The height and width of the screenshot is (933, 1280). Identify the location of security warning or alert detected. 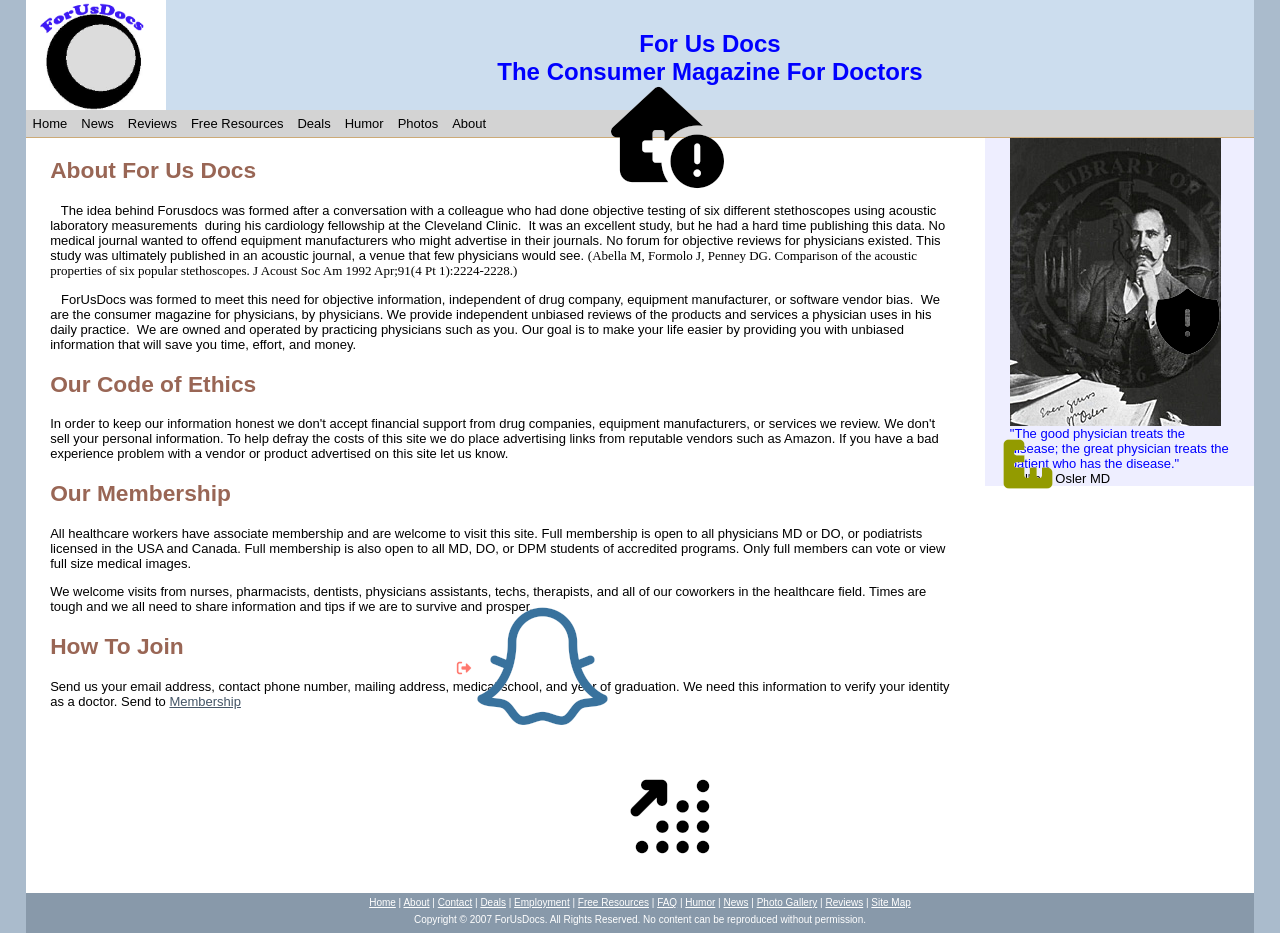
(1187, 321).